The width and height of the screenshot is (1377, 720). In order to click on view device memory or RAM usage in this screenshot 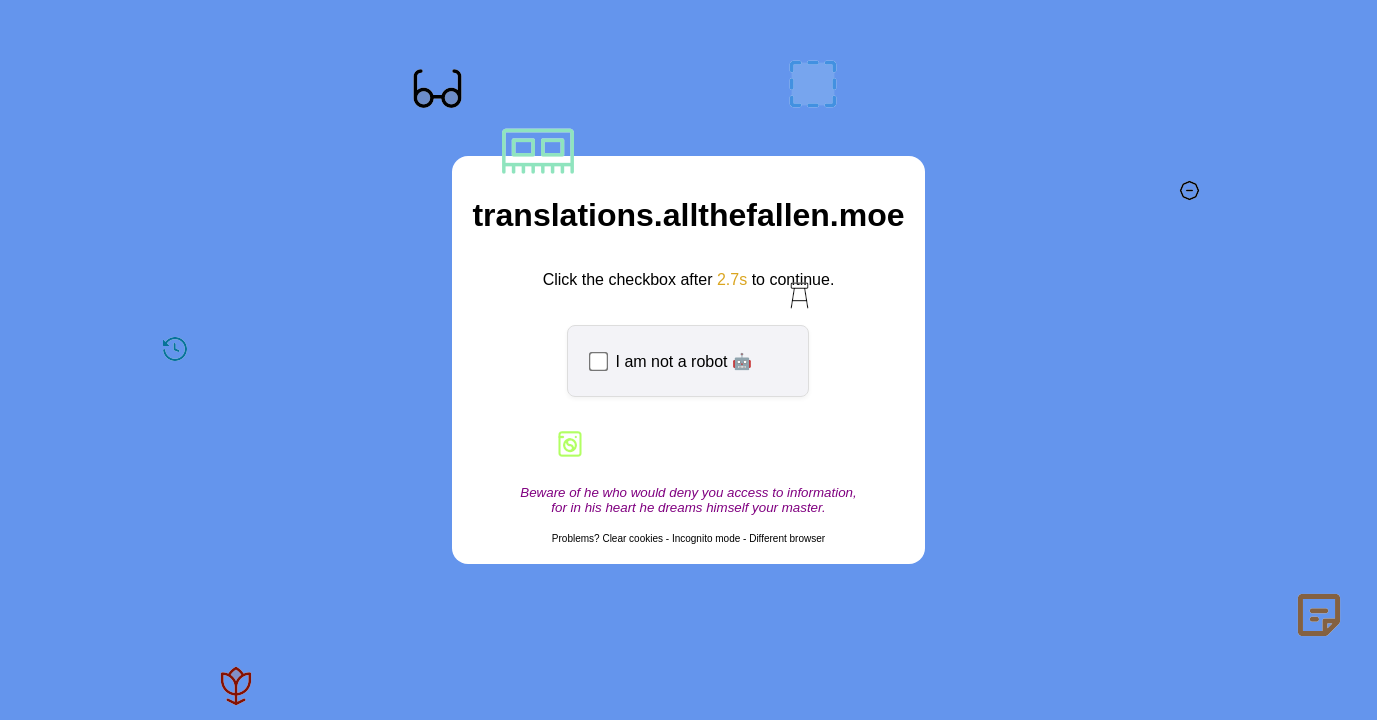, I will do `click(538, 150)`.